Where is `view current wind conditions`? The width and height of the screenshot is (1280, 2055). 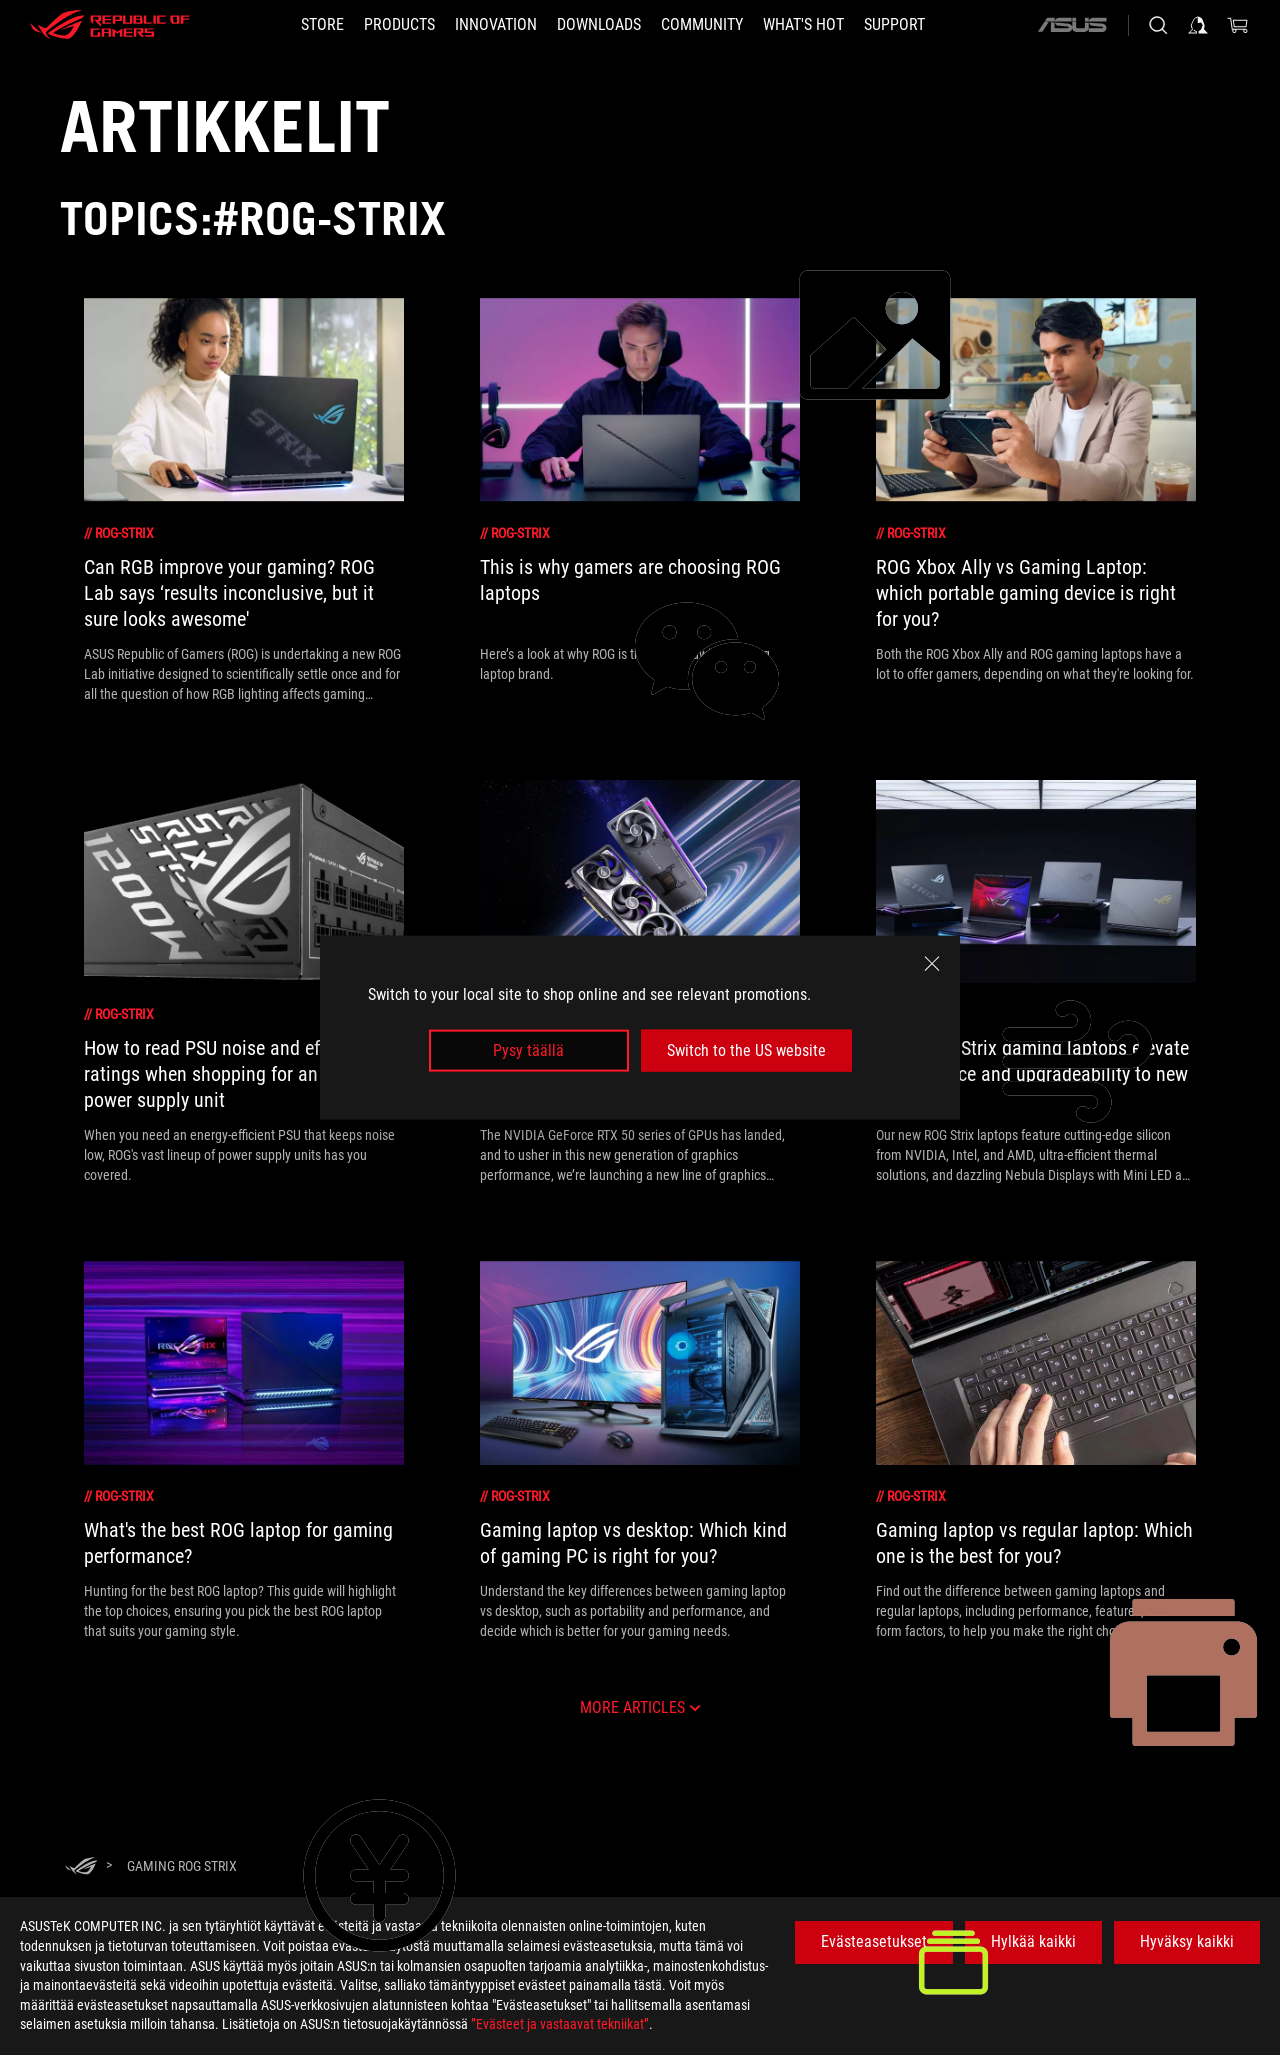
view current wind conditions is located at coordinates (1077, 1061).